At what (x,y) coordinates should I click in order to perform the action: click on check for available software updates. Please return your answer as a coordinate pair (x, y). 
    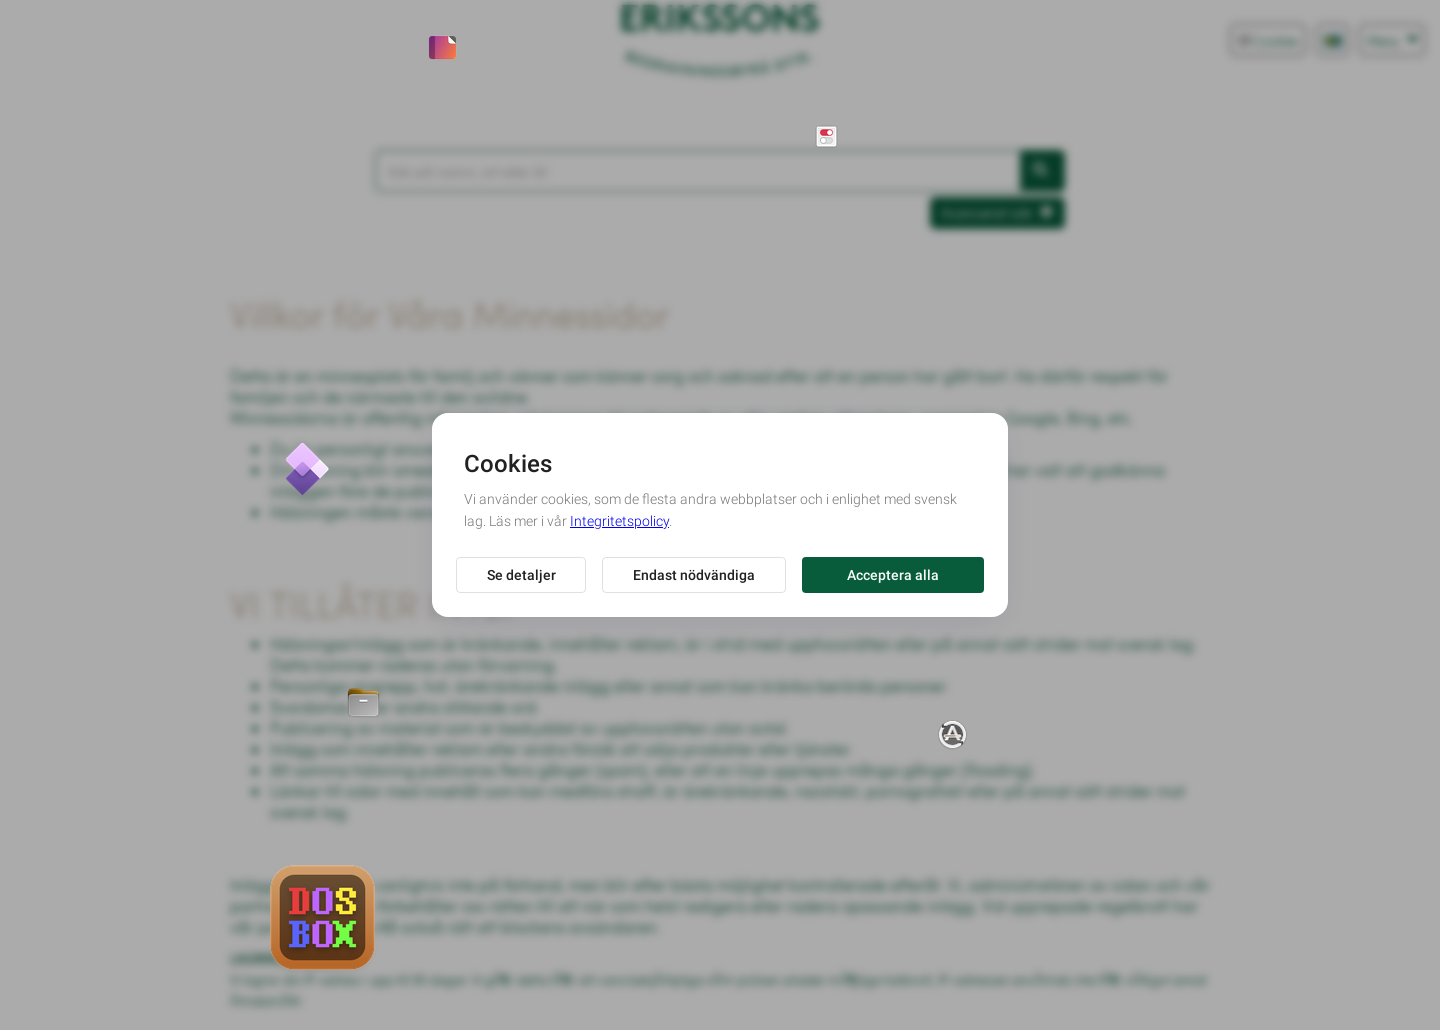
    Looking at the image, I should click on (952, 734).